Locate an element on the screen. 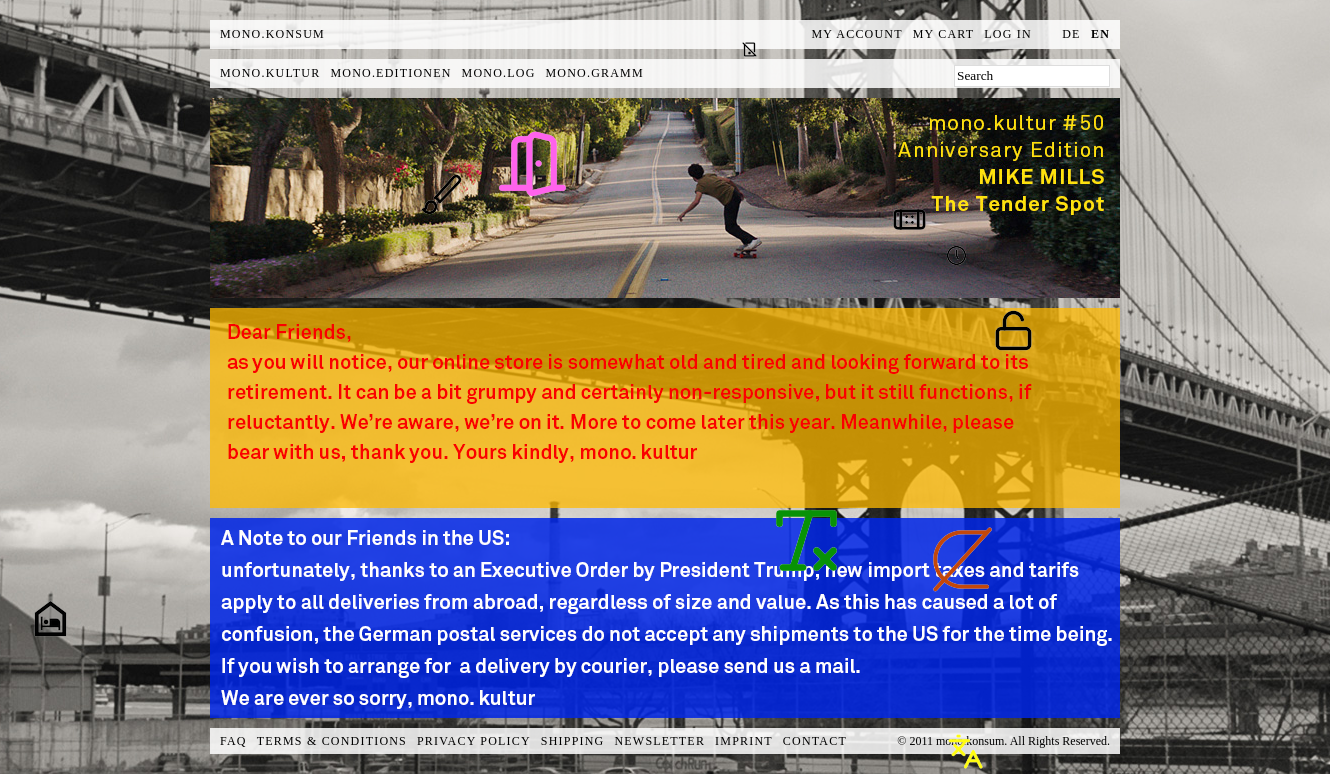 The width and height of the screenshot is (1330, 774). clear text formatting is located at coordinates (806, 540).